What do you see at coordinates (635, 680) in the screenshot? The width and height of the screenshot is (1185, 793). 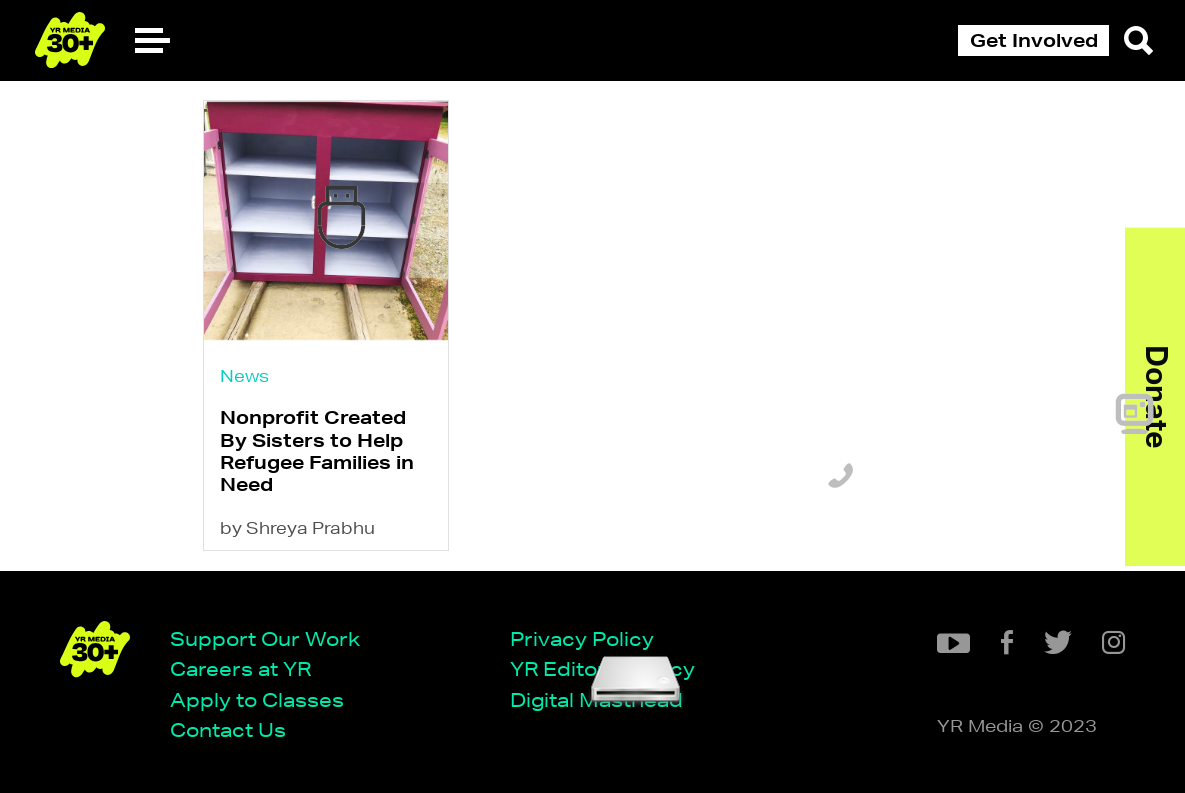 I see `access removable storage device` at bounding box center [635, 680].